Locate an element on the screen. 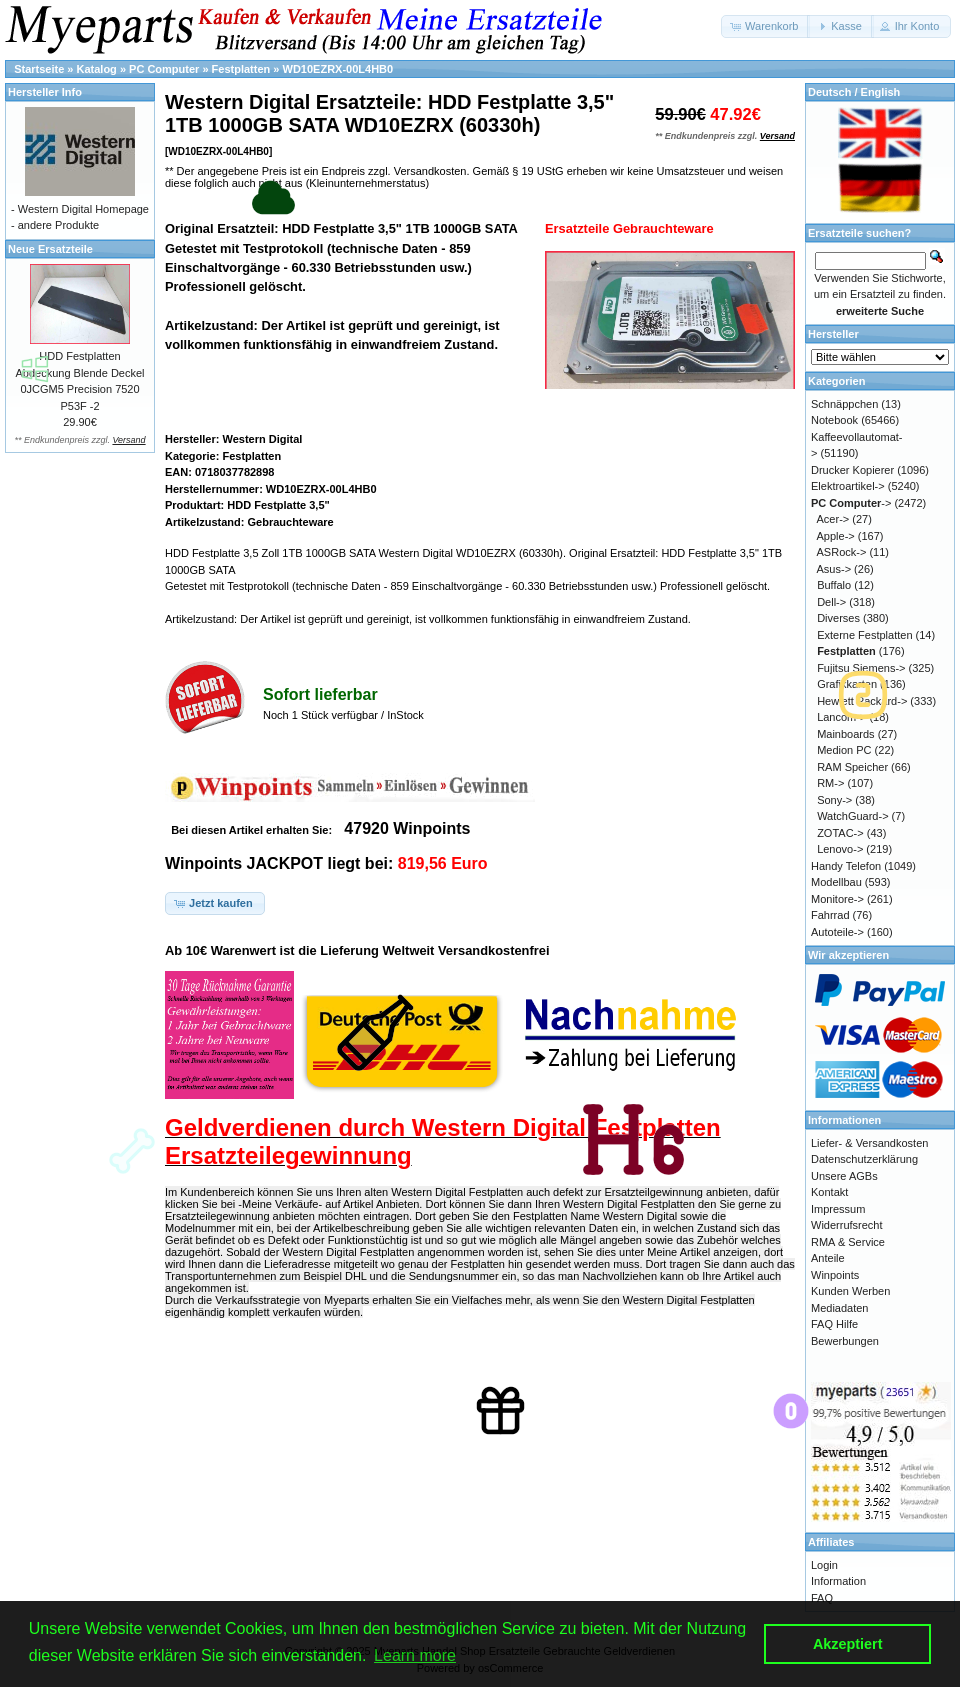 This screenshot has height=1687, width=960. view or redeem a gift is located at coordinates (500, 1410).